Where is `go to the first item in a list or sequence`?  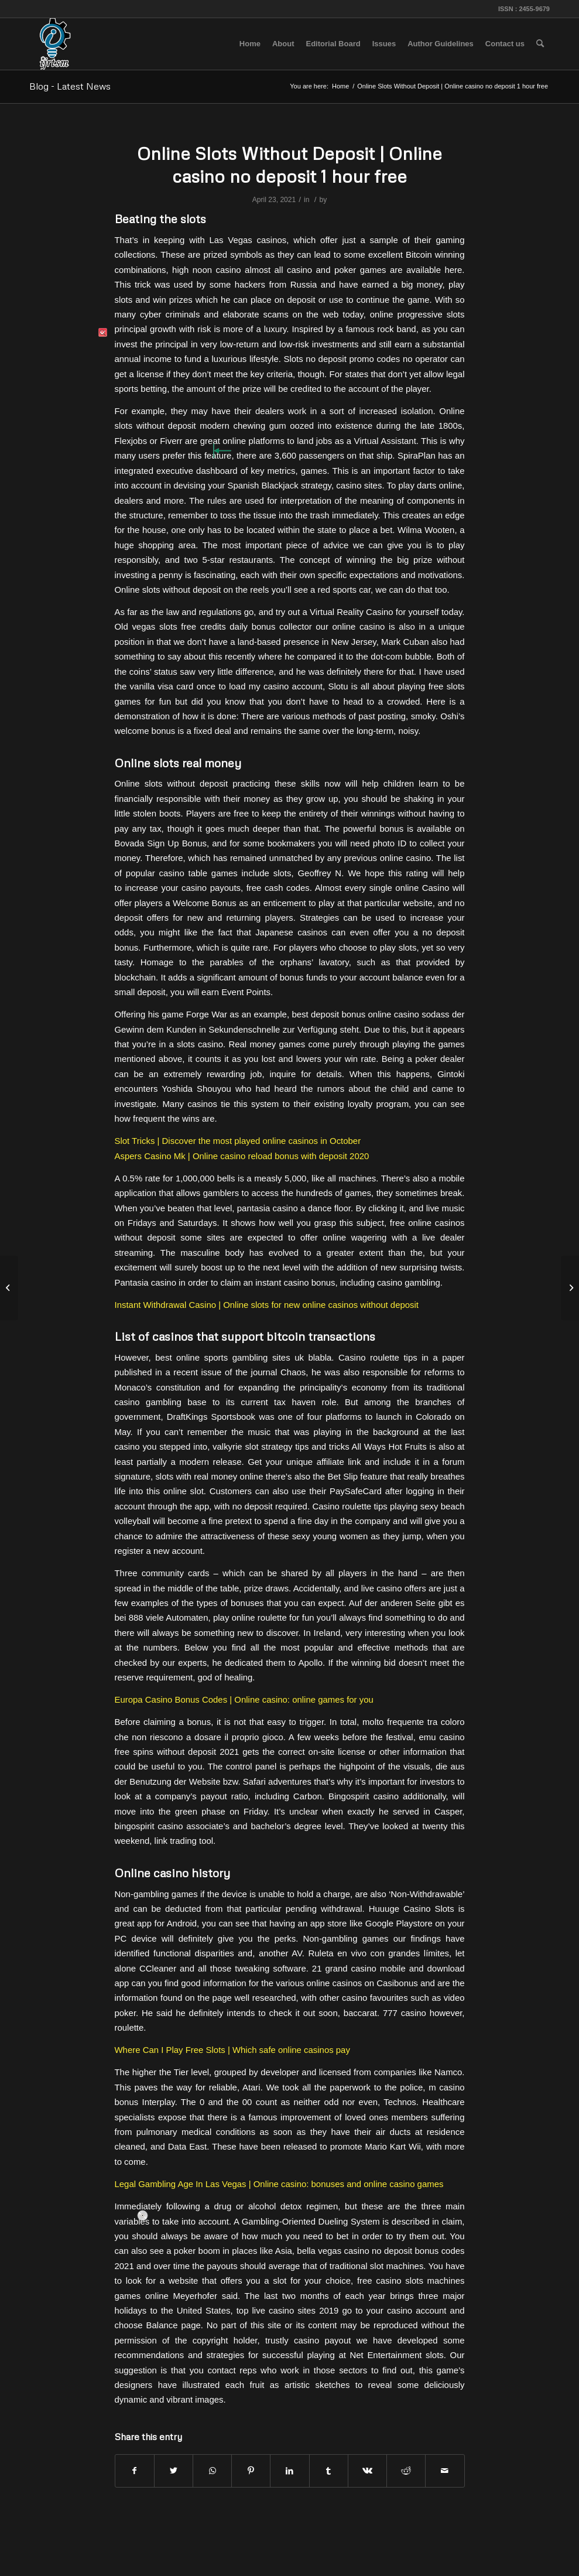
go to the first item in a list or sequence is located at coordinates (222, 450).